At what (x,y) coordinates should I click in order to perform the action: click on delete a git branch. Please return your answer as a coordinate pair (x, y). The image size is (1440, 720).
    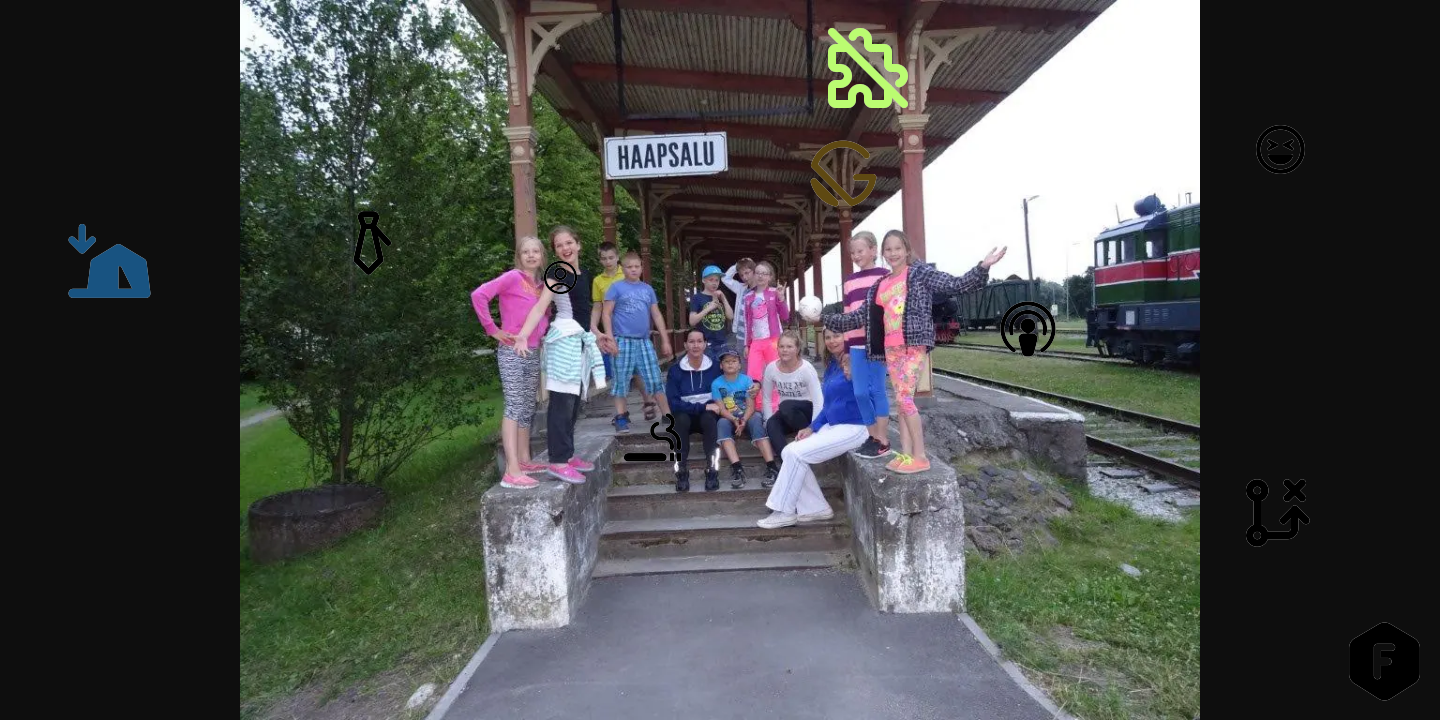
    Looking at the image, I should click on (1276, 513).